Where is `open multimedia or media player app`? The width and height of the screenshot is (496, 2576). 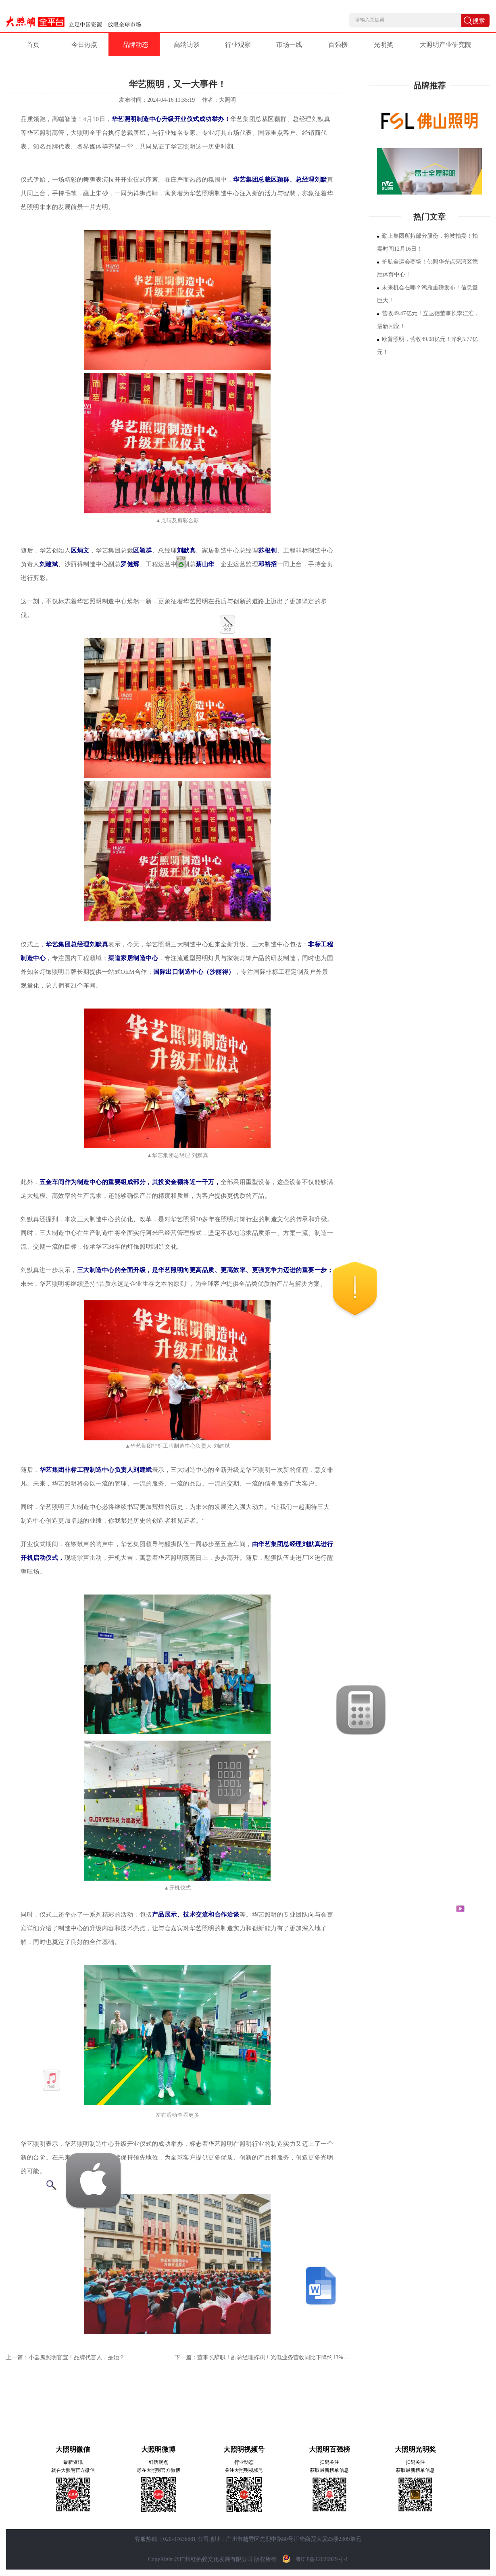 open multimedia or media player app is located at coordinates (460, 1908).